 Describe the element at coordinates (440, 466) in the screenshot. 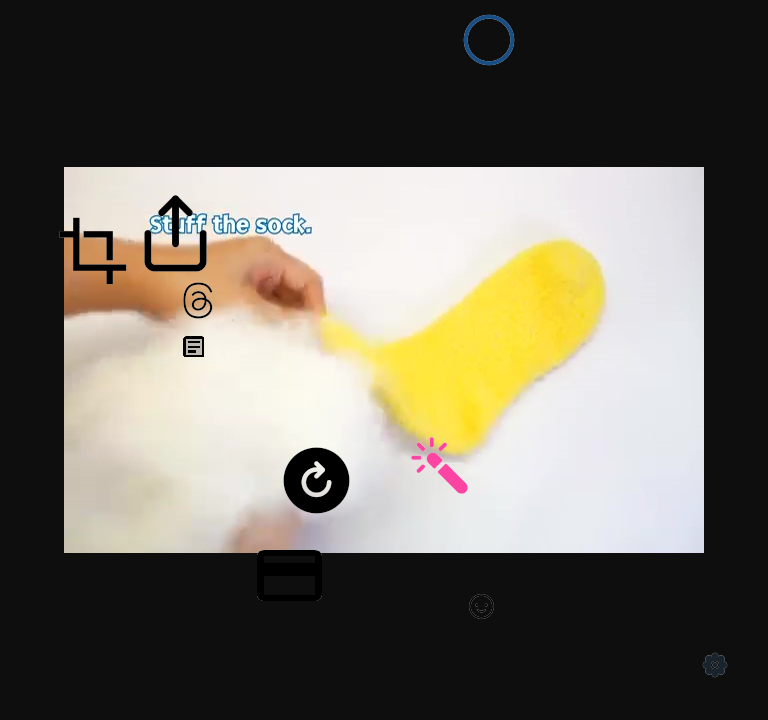

I see `apply auto-enhance or magic adjustments` at that location.